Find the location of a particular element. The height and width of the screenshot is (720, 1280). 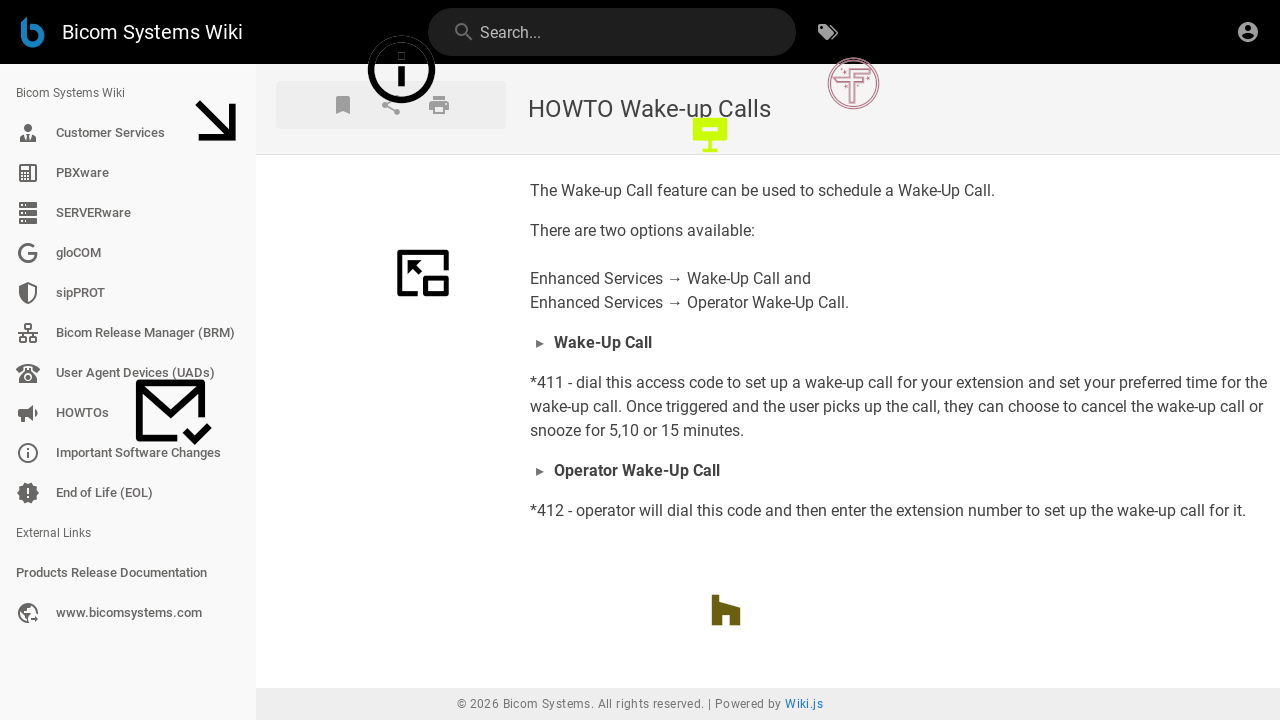

indicates a reserved or held item is located at coordinates (710, 135).